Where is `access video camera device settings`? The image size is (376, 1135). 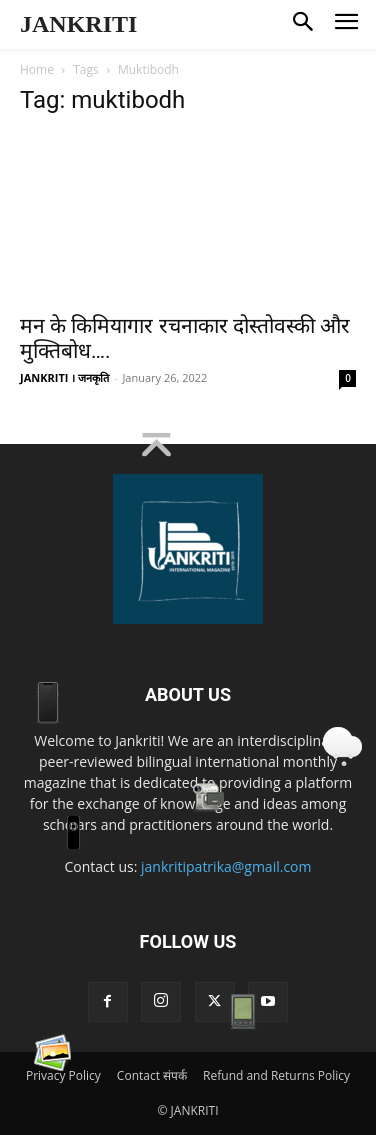
access video camera device settings is located at coordinates (208, 797).